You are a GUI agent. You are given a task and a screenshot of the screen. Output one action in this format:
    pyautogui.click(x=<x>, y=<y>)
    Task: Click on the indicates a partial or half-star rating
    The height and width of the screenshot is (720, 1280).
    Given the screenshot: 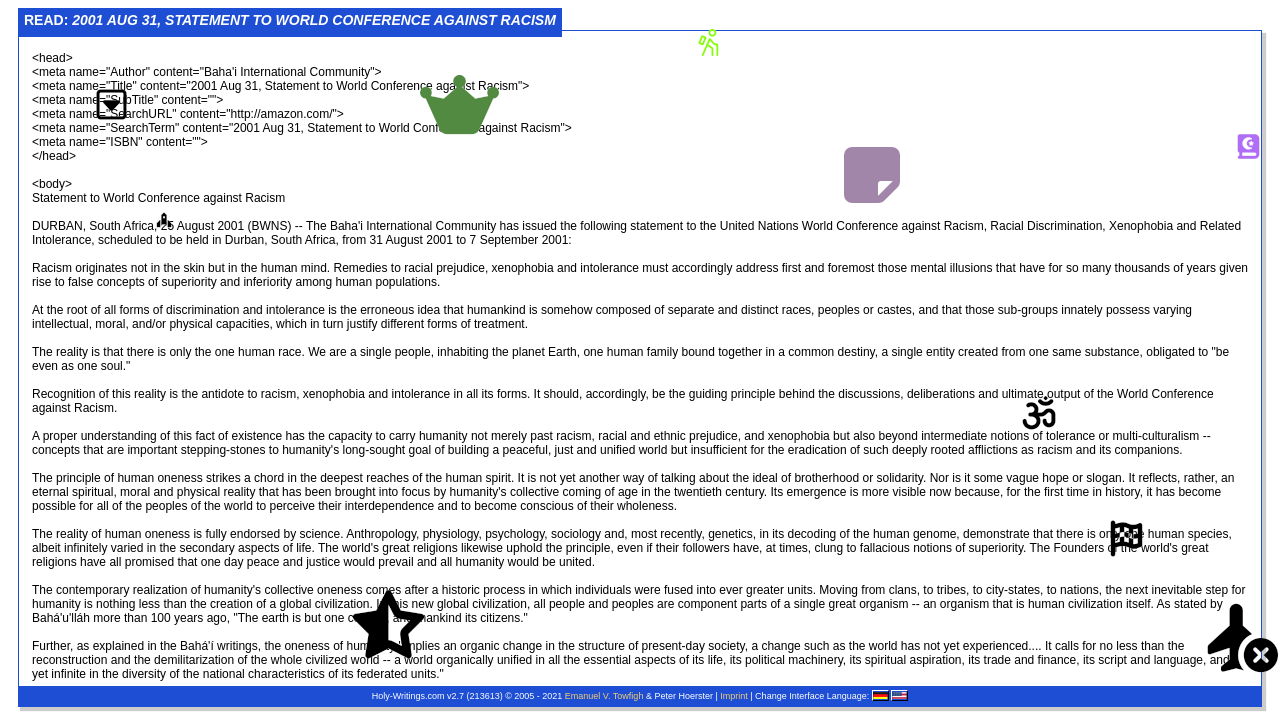 What is the action you would take?
    pyautogui.click(x=388, y=627)
    